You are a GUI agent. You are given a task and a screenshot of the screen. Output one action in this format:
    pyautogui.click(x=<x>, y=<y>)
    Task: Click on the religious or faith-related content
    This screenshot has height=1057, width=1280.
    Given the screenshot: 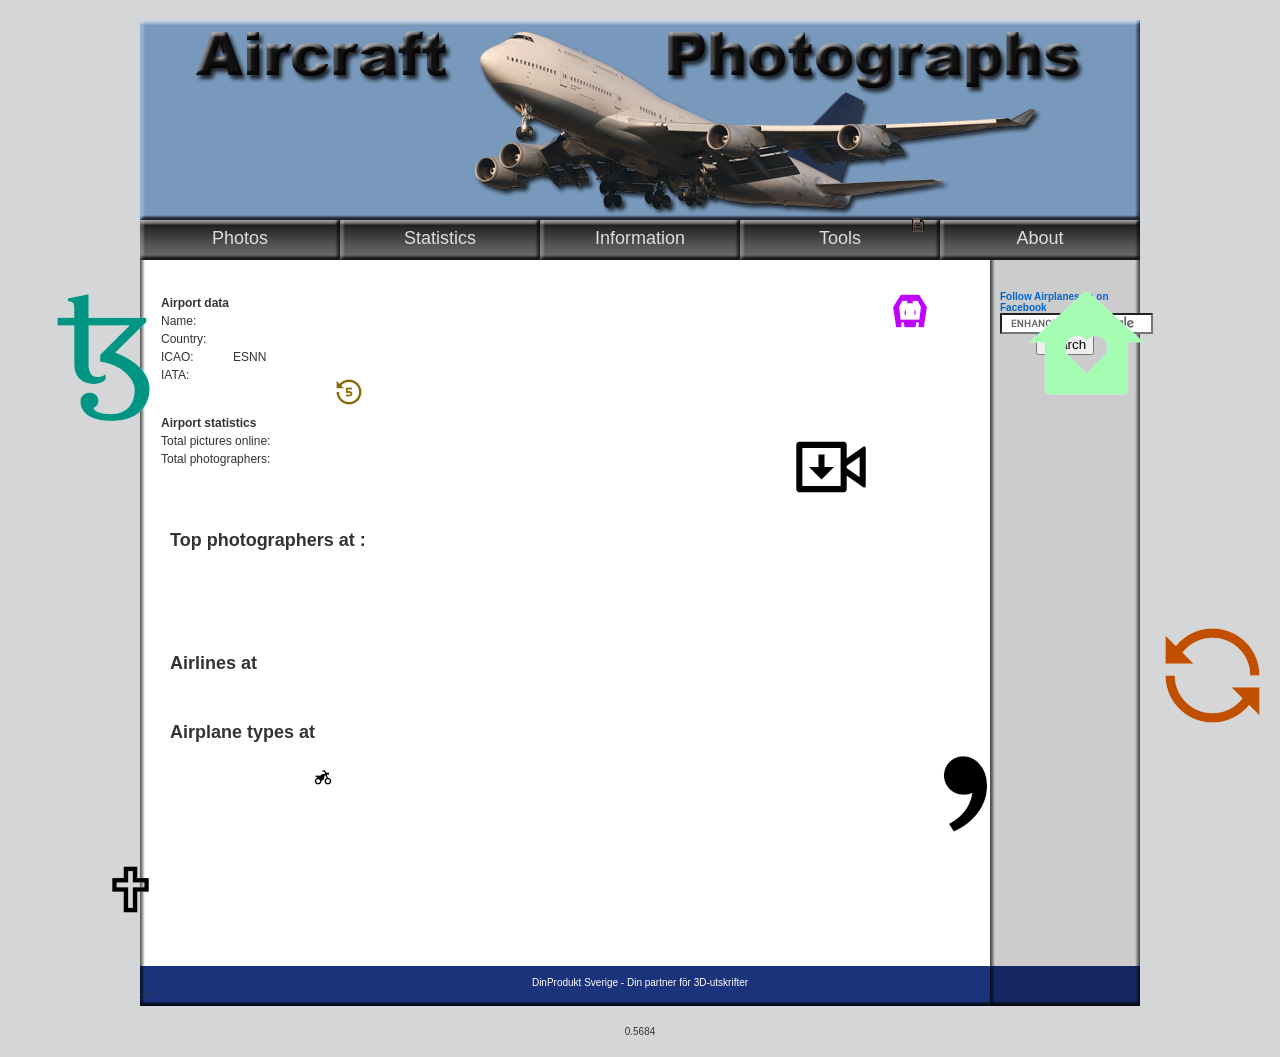 What is the action you would take?
    pyautogui.click(x=130, y=889)
    